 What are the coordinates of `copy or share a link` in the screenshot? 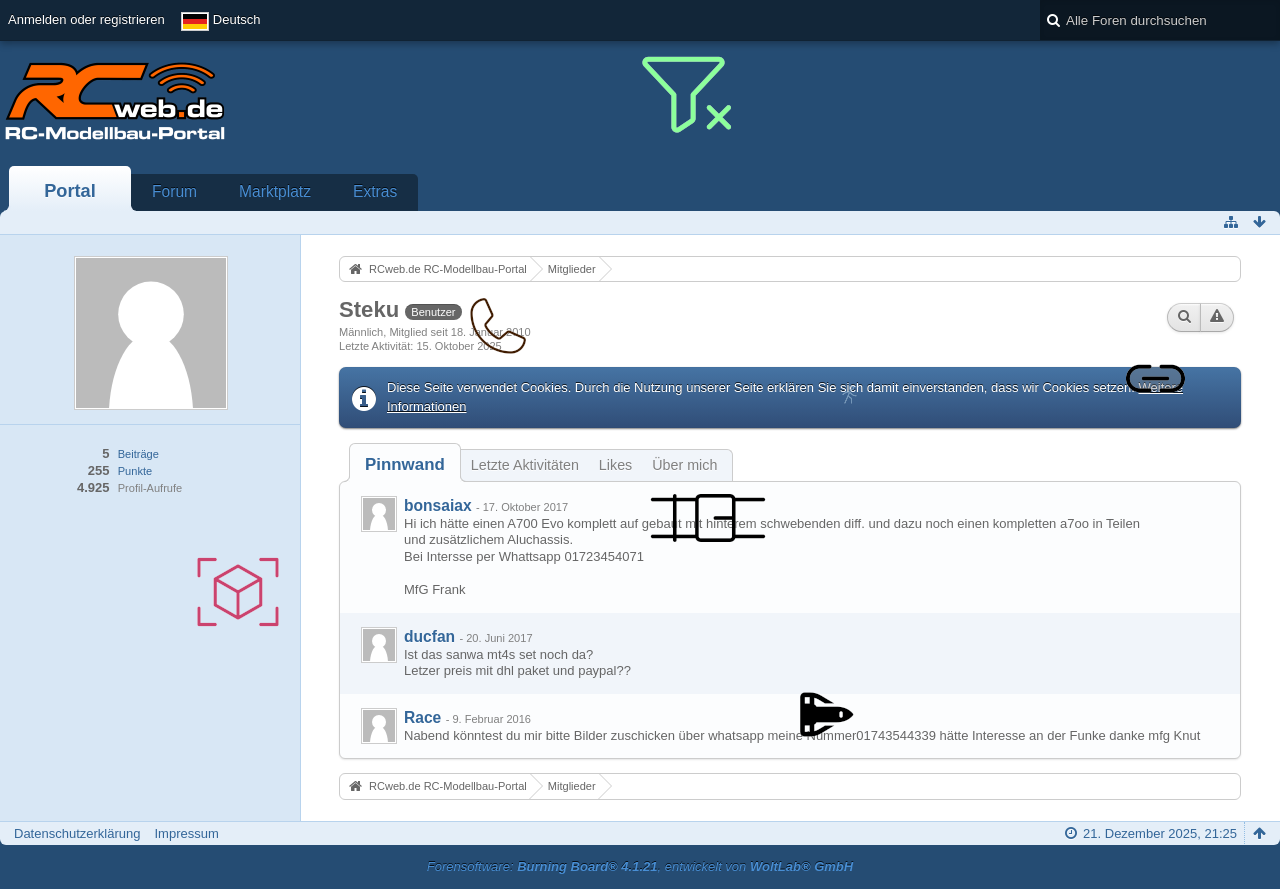 It's located at (1155, 378).